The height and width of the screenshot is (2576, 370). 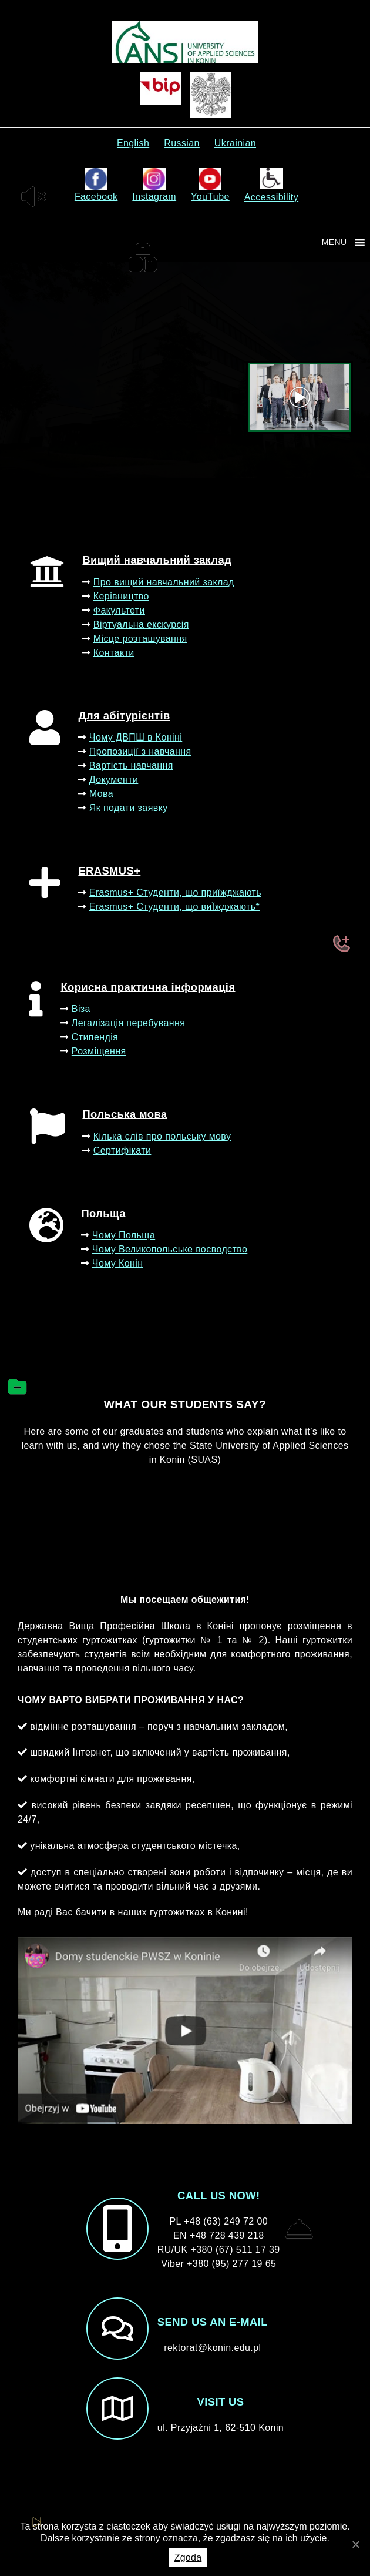 What do you see at coordinates (143, 257) in the screenshot?
I see `view inventory or stock items` at bounding box center [143, 257].